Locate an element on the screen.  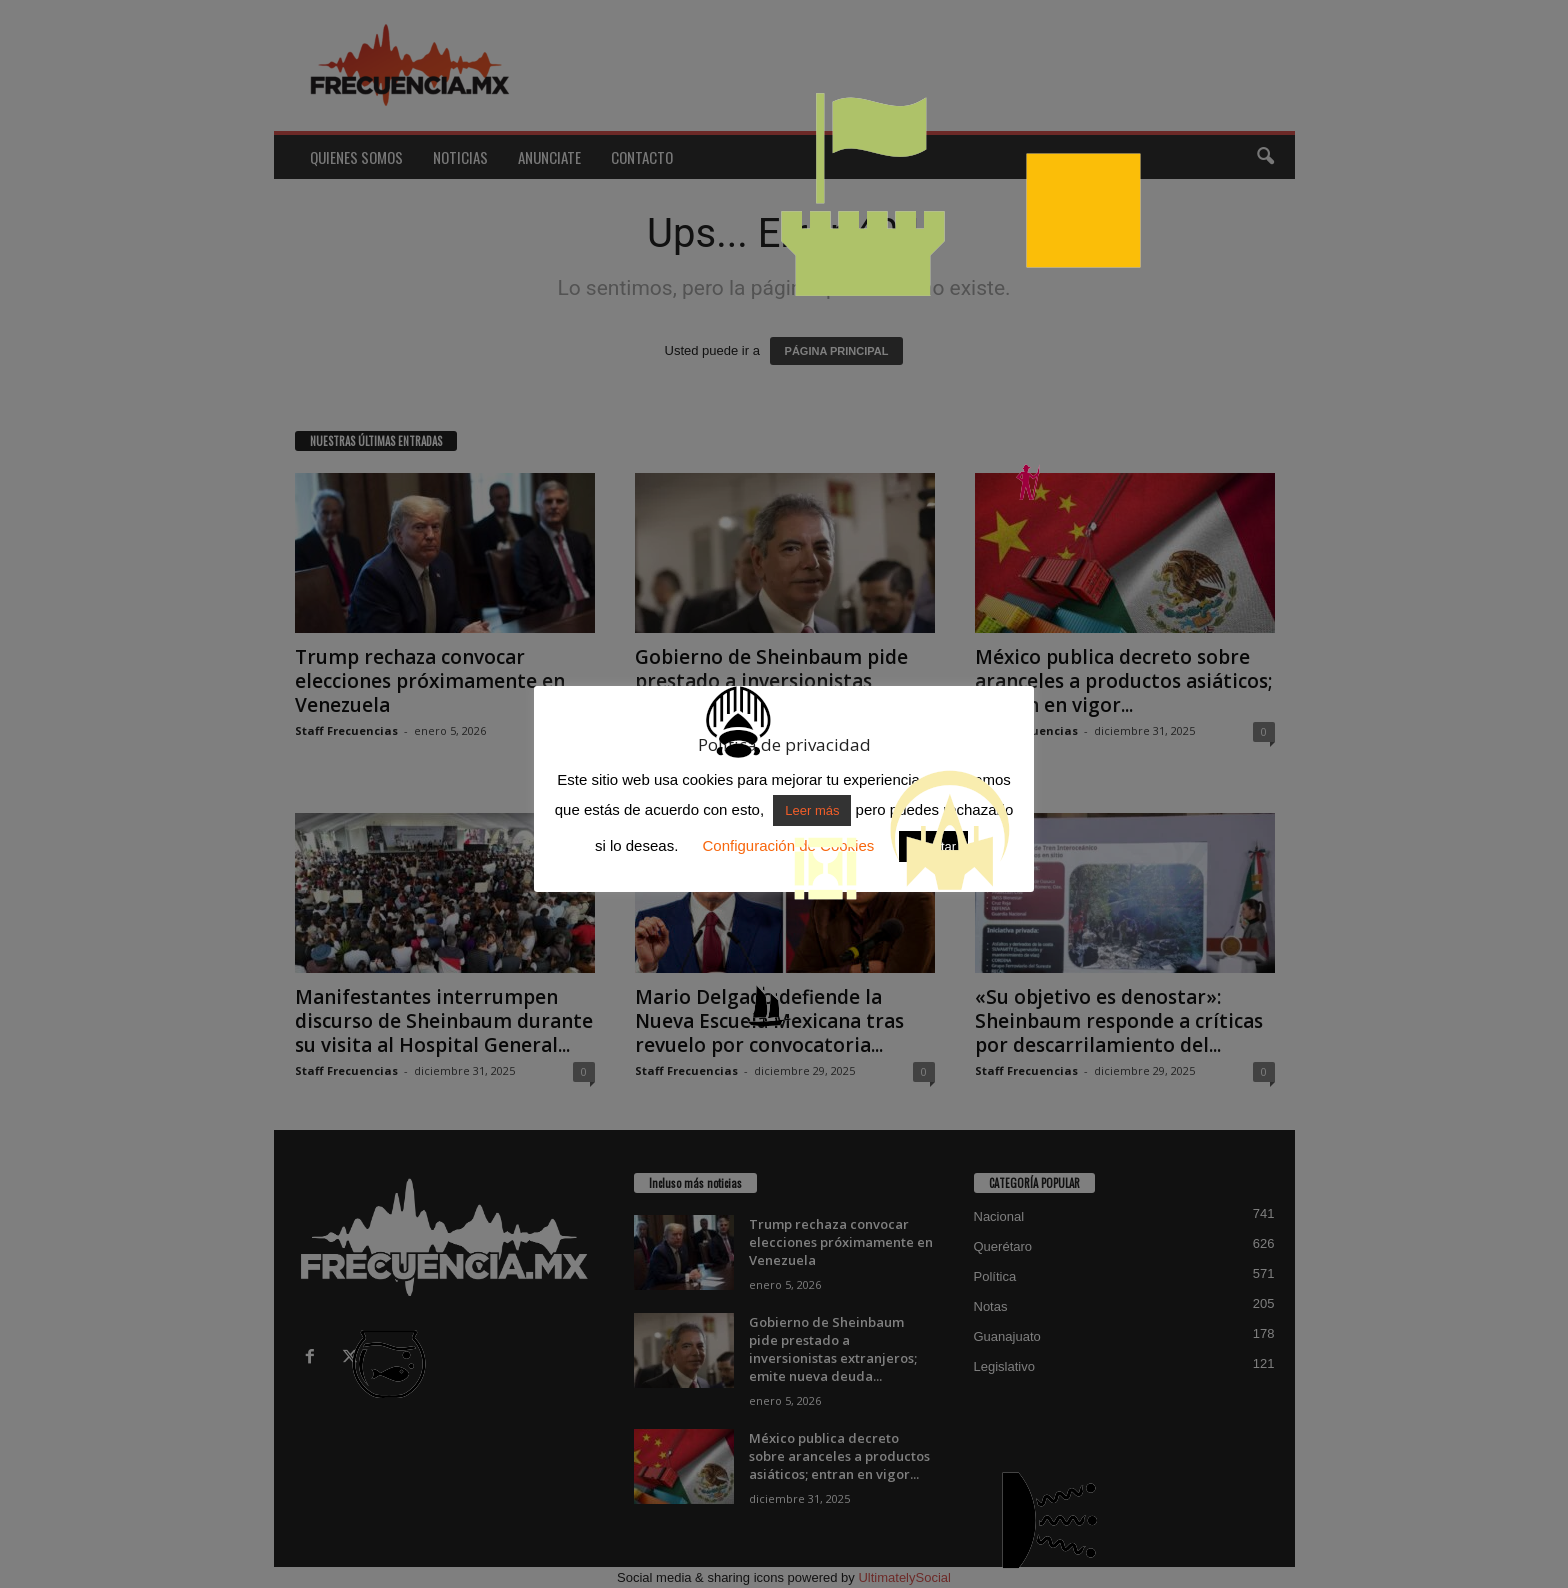
placeholder for empty content area is located at coordinates (1083, 210).